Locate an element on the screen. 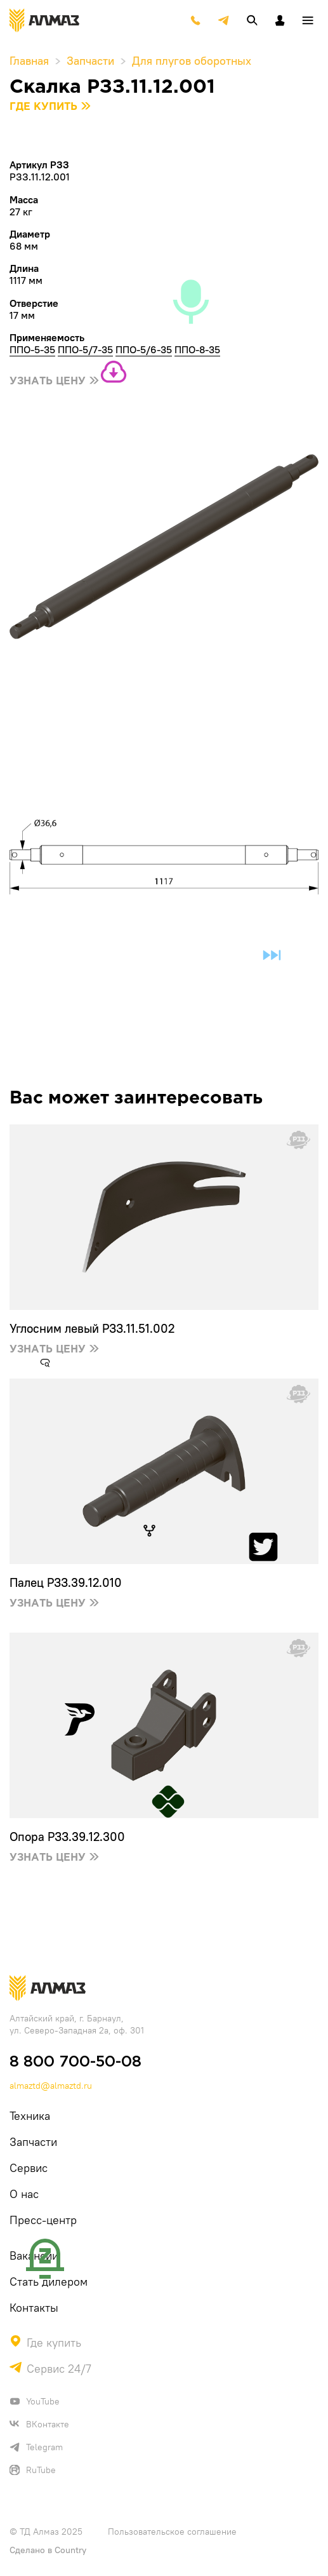 Image resolution: width=328 pixels, height=2576 pixels. download file from cloud storage is located at coordinates (114, 372).